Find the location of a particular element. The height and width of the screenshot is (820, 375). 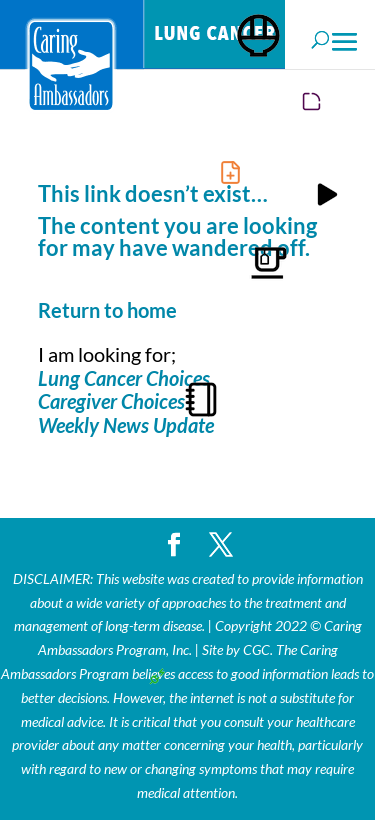

browse asian cuisine or rice dishes is located at coordinates (258, 35).